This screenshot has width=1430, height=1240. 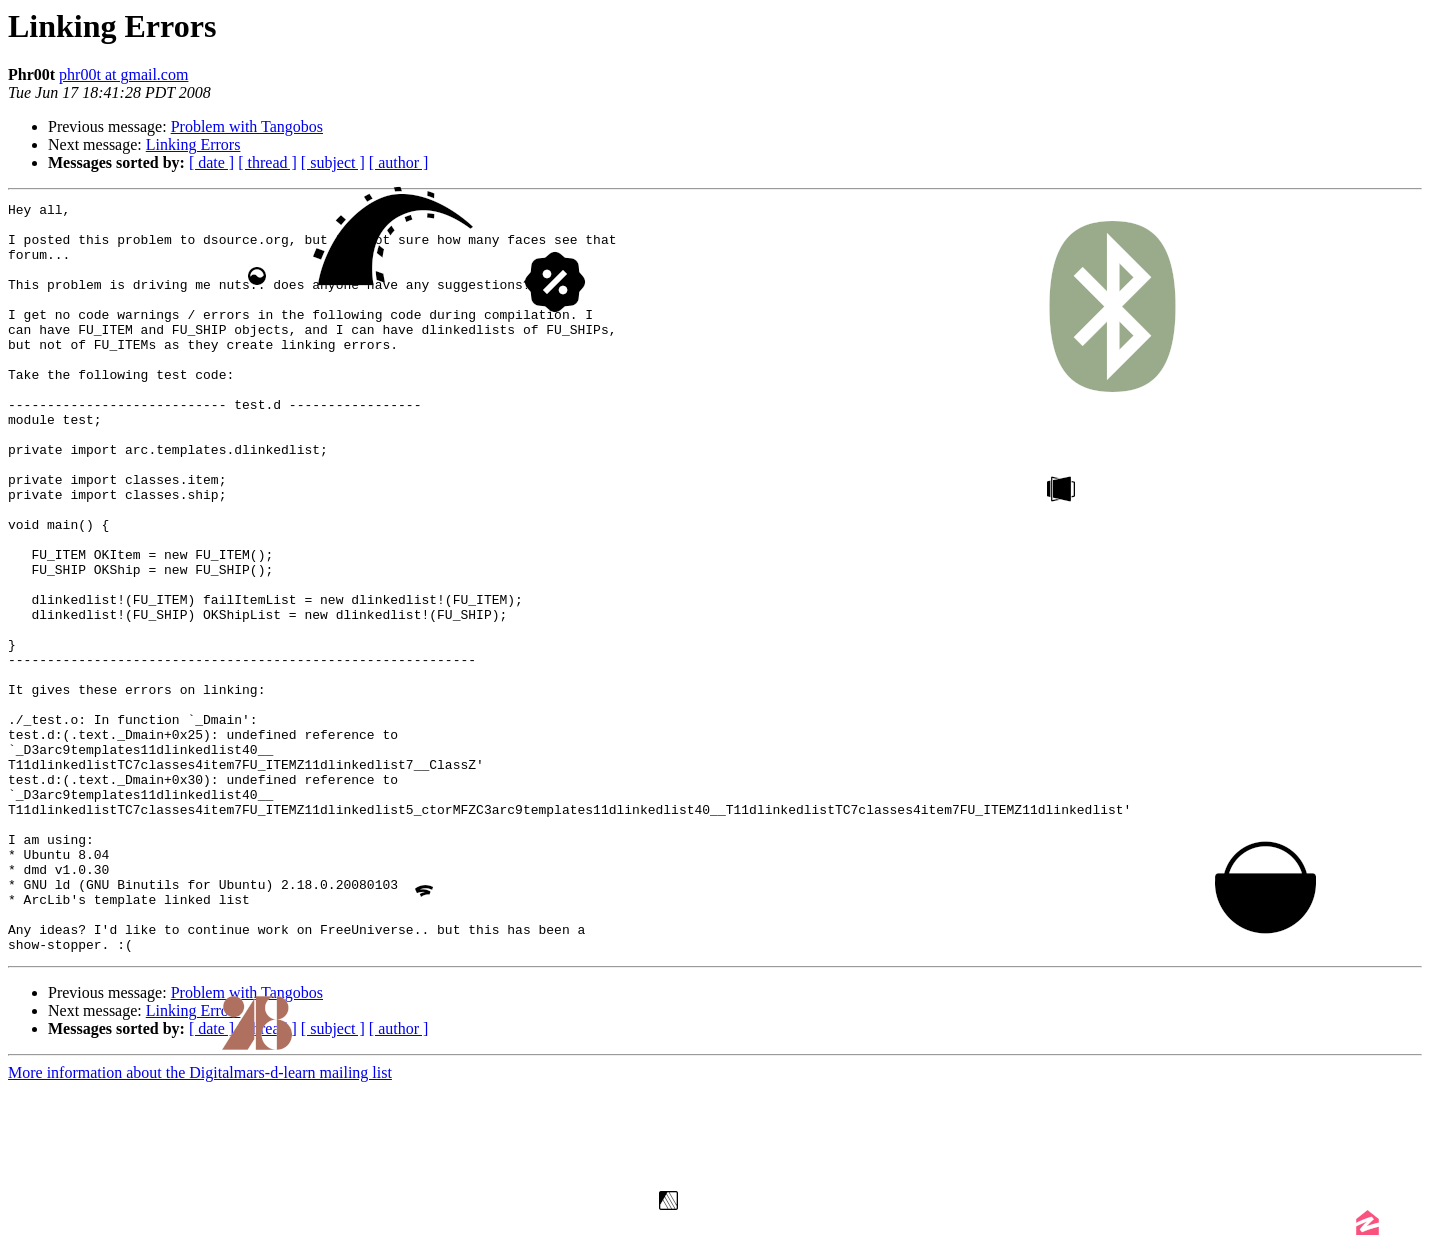 What do you see at coordinates (1265, 887) in the screenshot?
I see `umami analytics platform logo` at bounding box center [1265, 887].